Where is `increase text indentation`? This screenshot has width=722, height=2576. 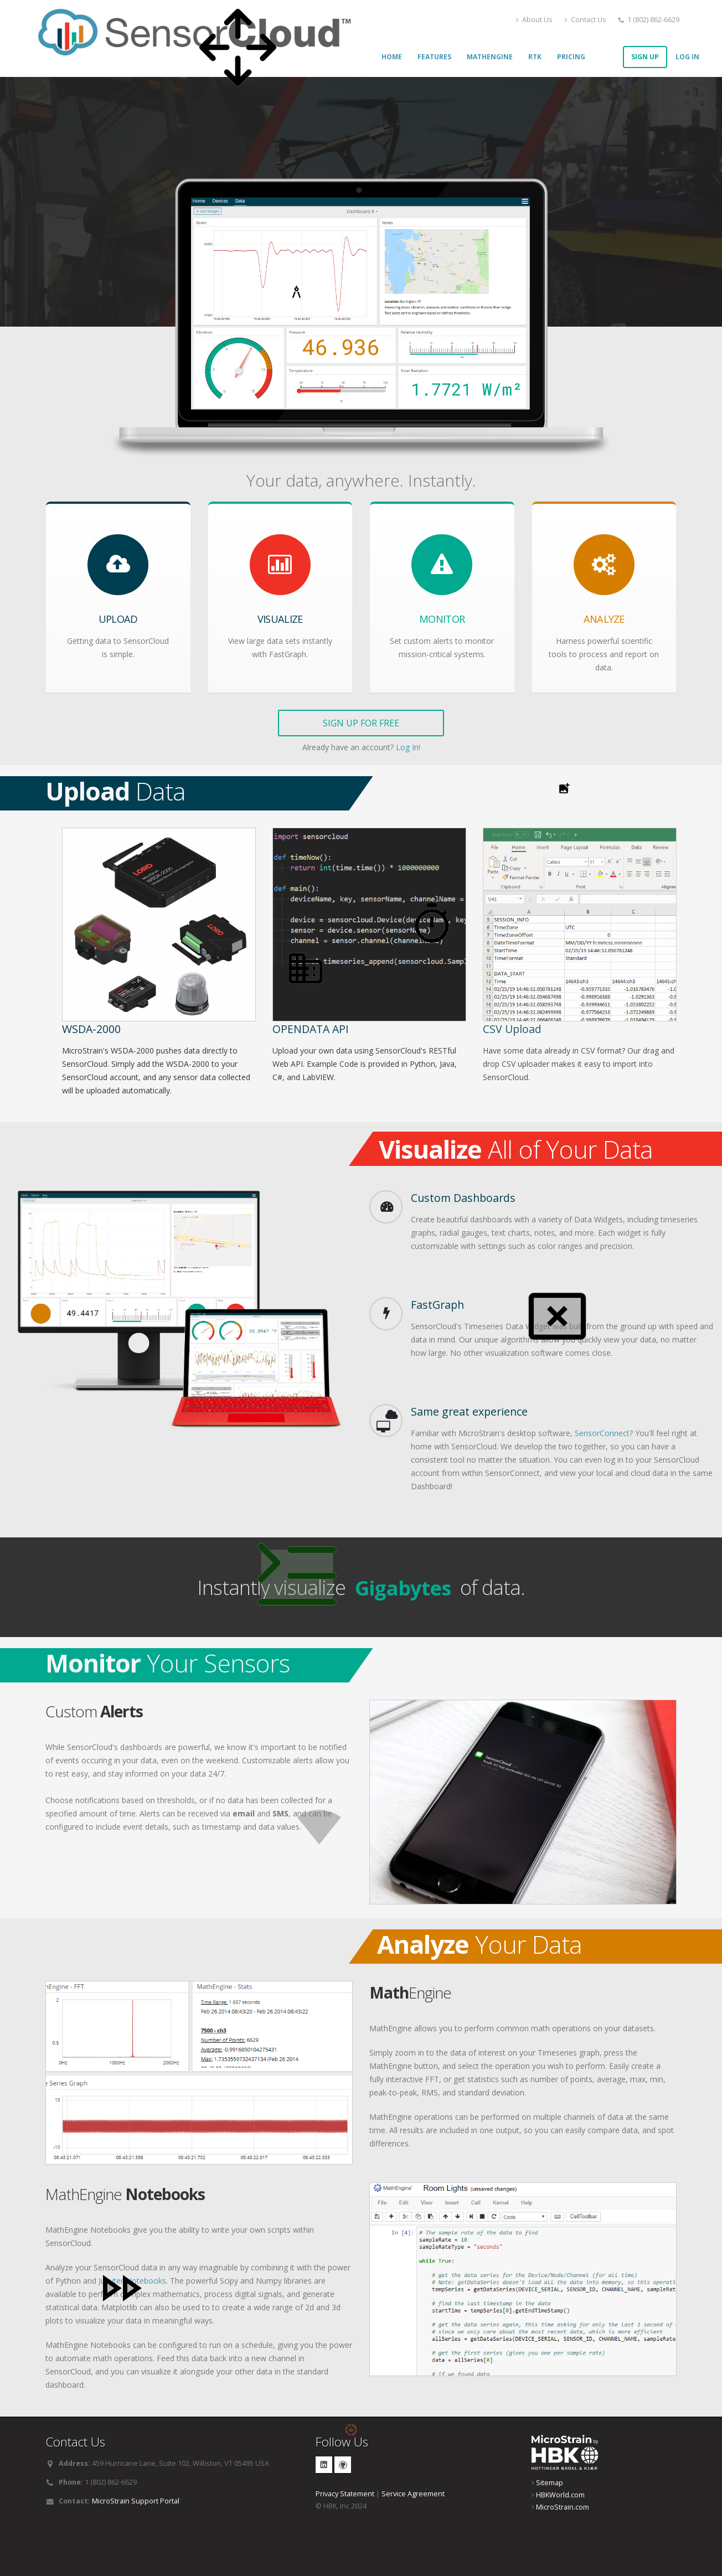 increase text indentation is located at coordinates (297, 1576).